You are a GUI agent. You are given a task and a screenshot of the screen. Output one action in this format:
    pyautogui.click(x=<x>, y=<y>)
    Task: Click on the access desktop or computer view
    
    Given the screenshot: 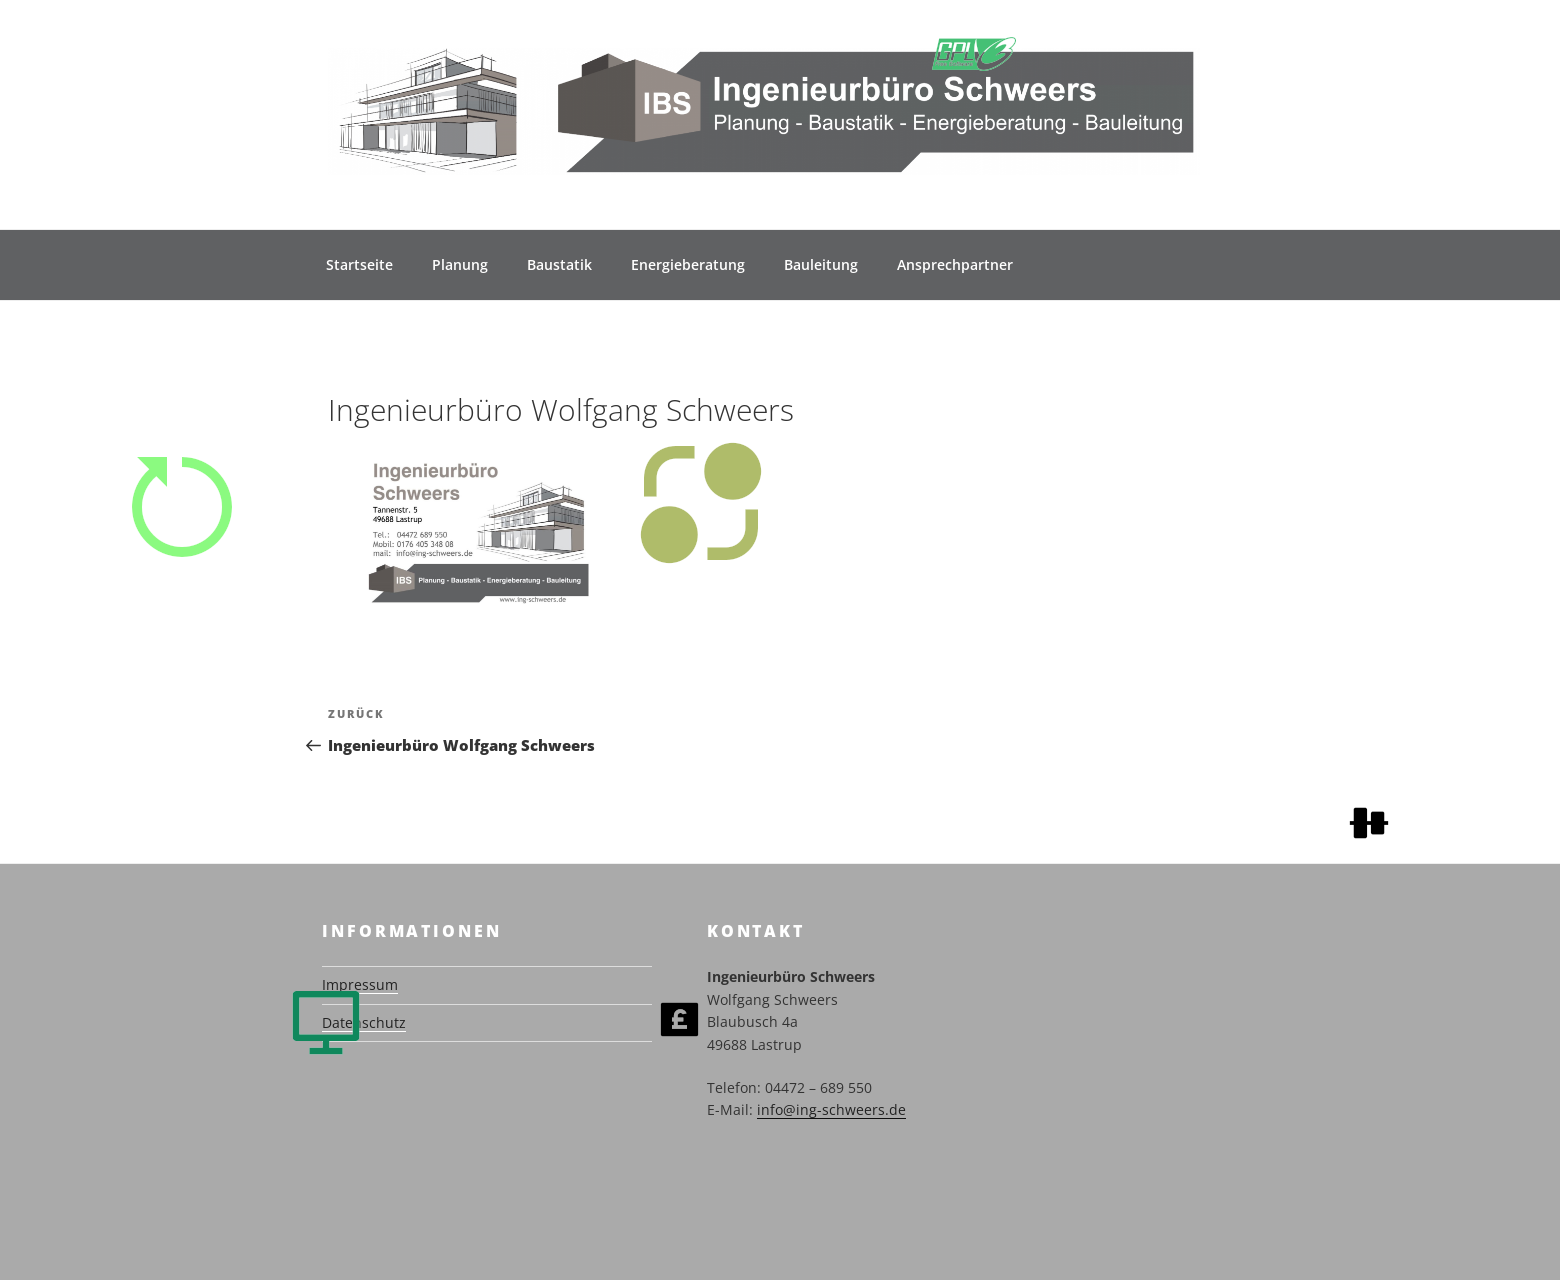 What is the action you would take?
    pyautogui.click(x=326, y=1021)
    